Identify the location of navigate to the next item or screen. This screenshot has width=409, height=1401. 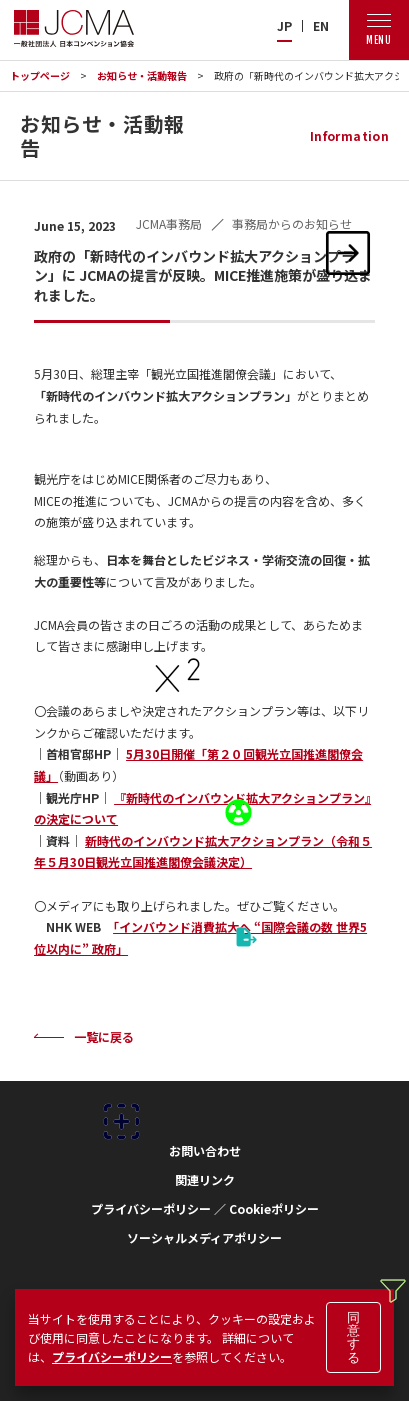
(348, 253).